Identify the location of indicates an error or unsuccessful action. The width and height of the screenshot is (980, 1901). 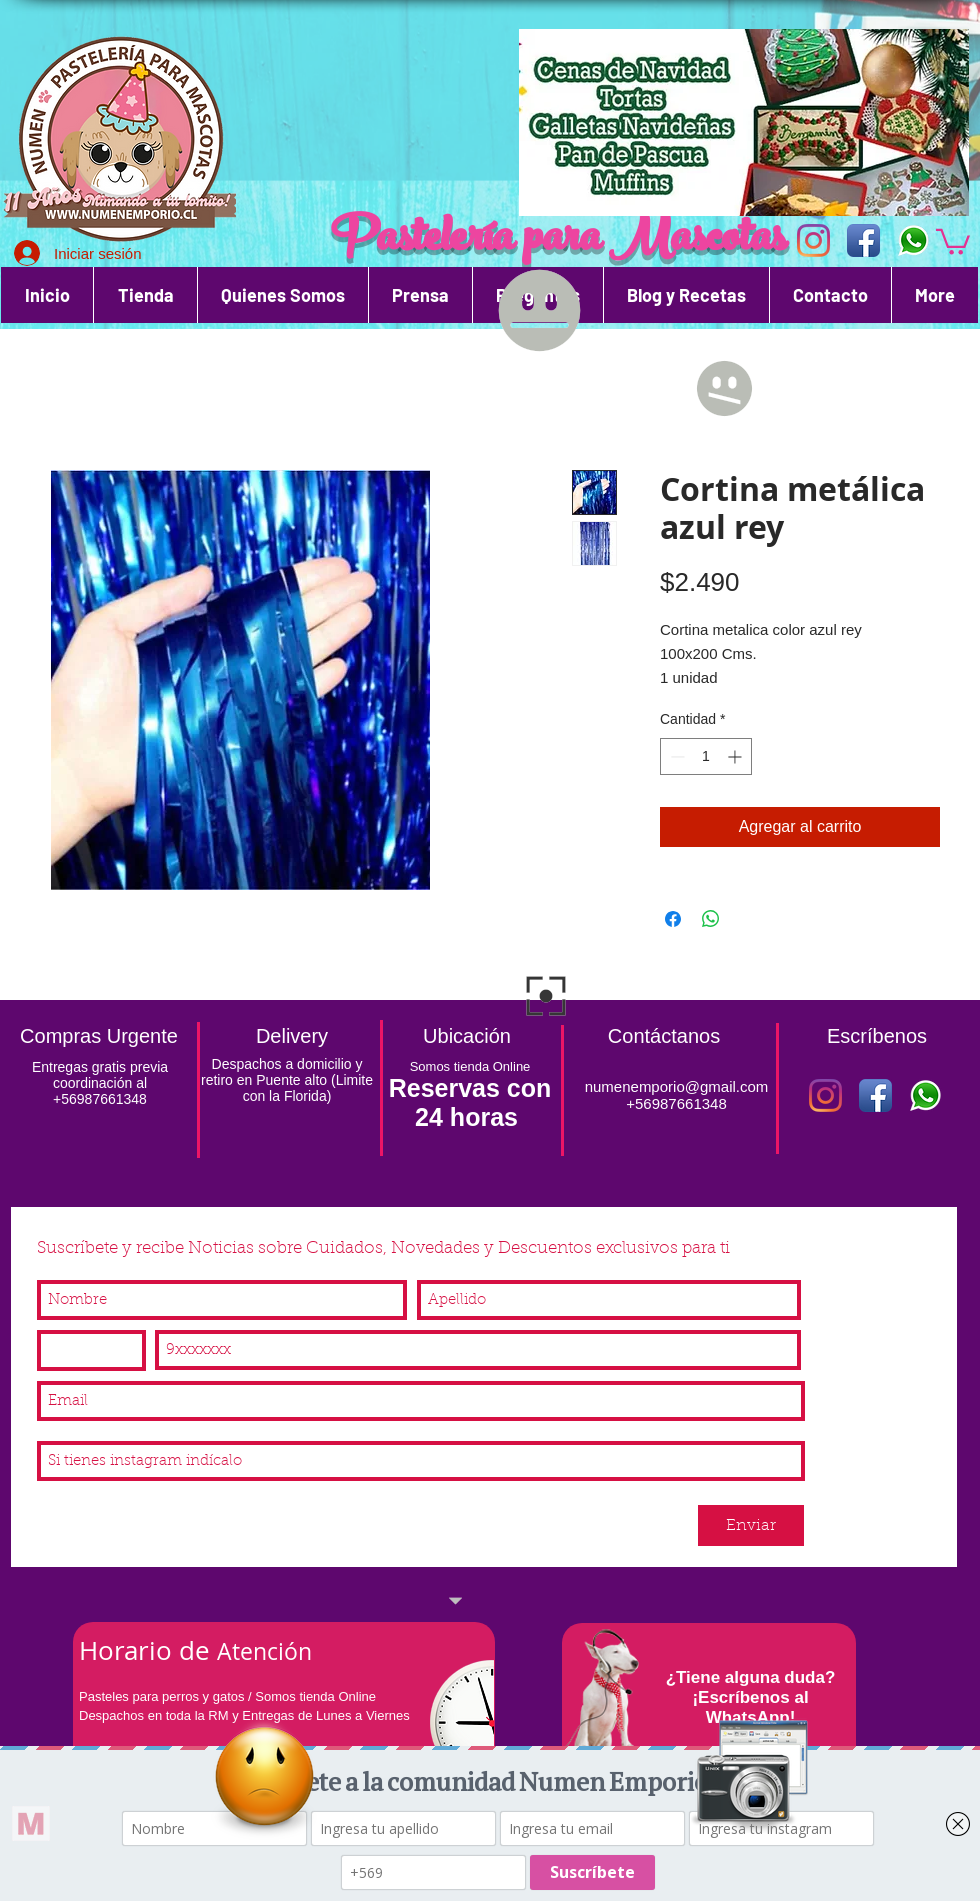
(265, 1781).